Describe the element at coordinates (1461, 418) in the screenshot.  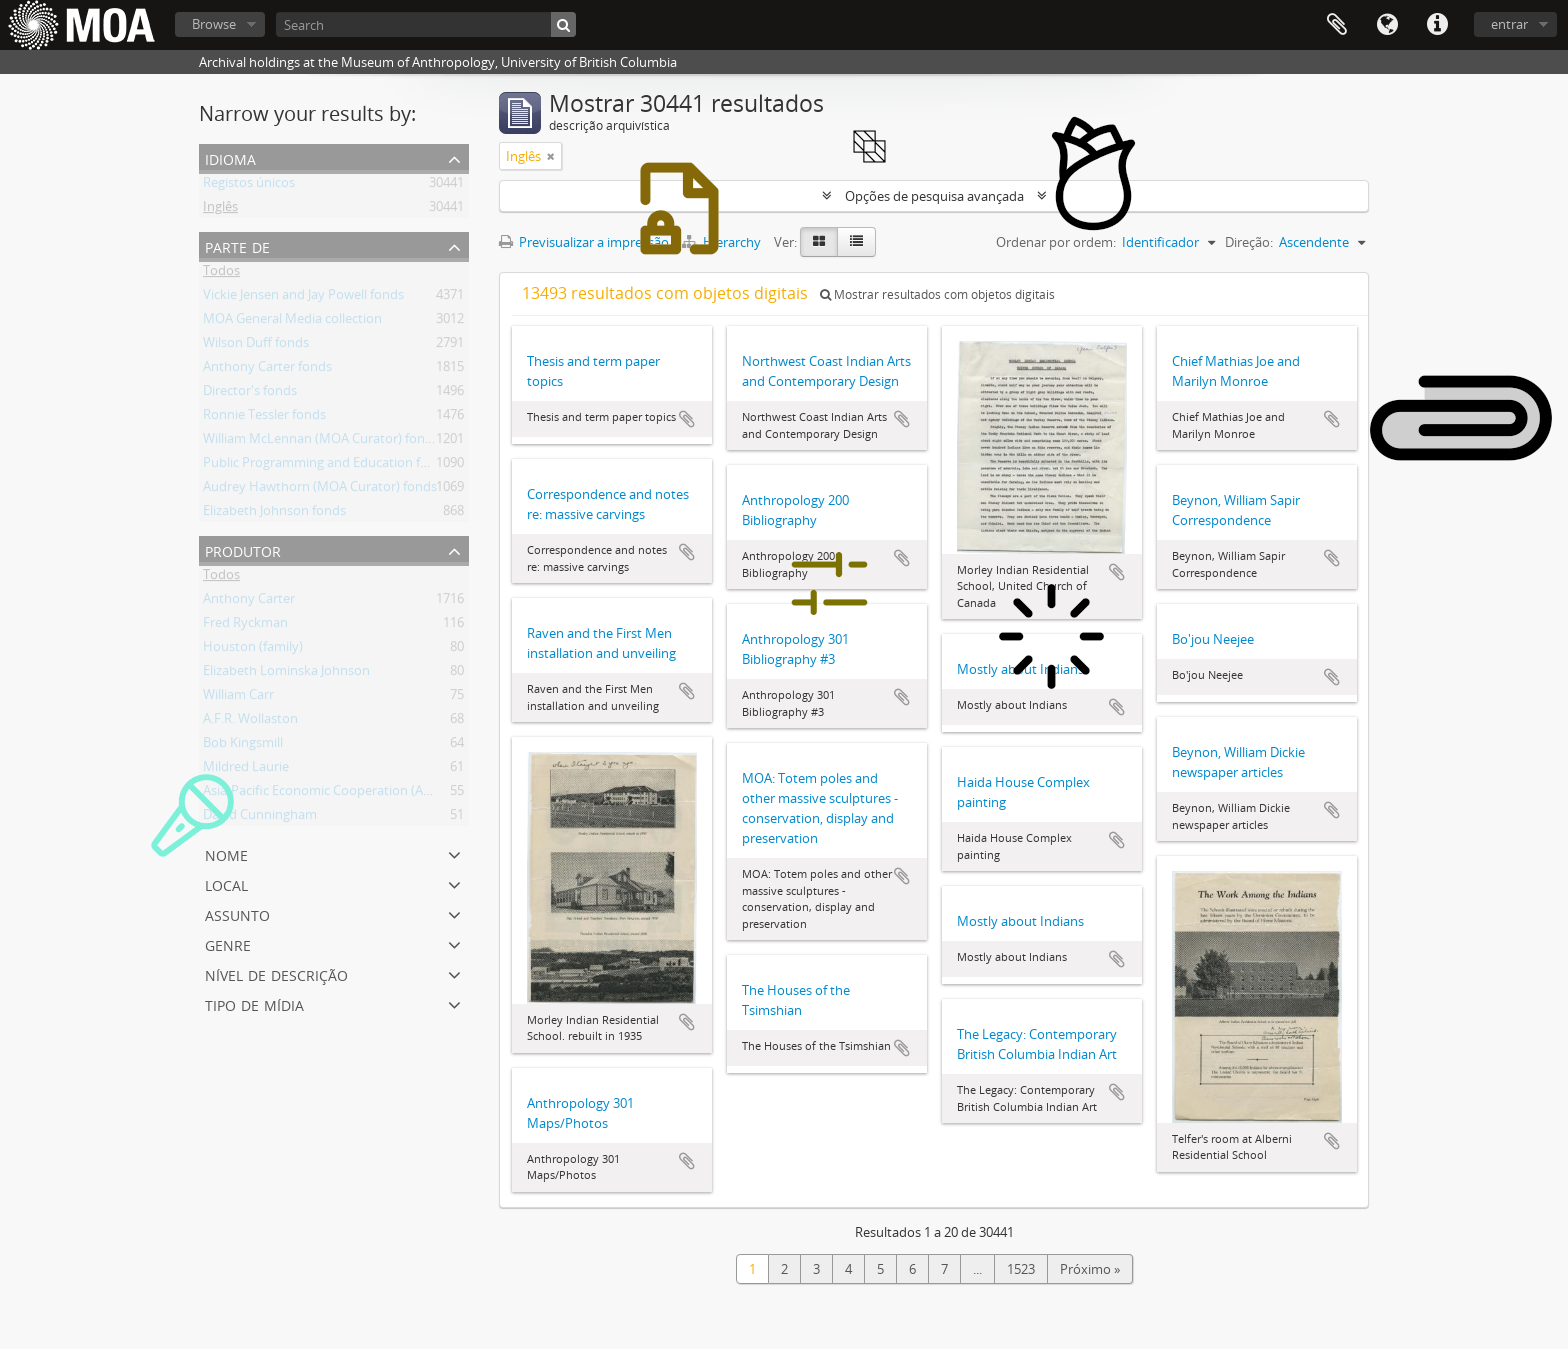
I see `attach a file to your message` at that location.